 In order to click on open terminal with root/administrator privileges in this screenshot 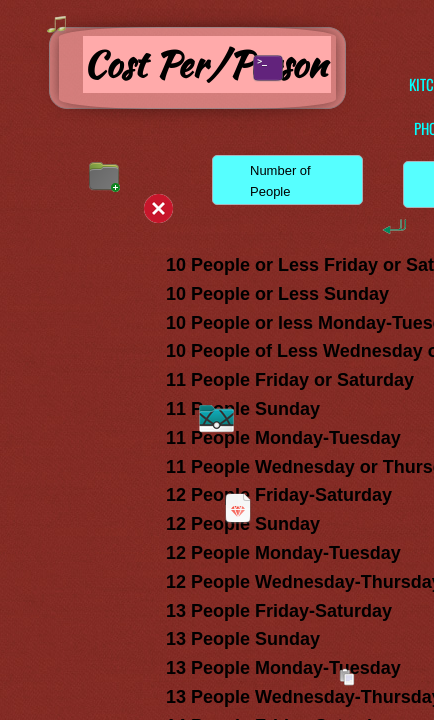, I will do `click(268, 68)`.